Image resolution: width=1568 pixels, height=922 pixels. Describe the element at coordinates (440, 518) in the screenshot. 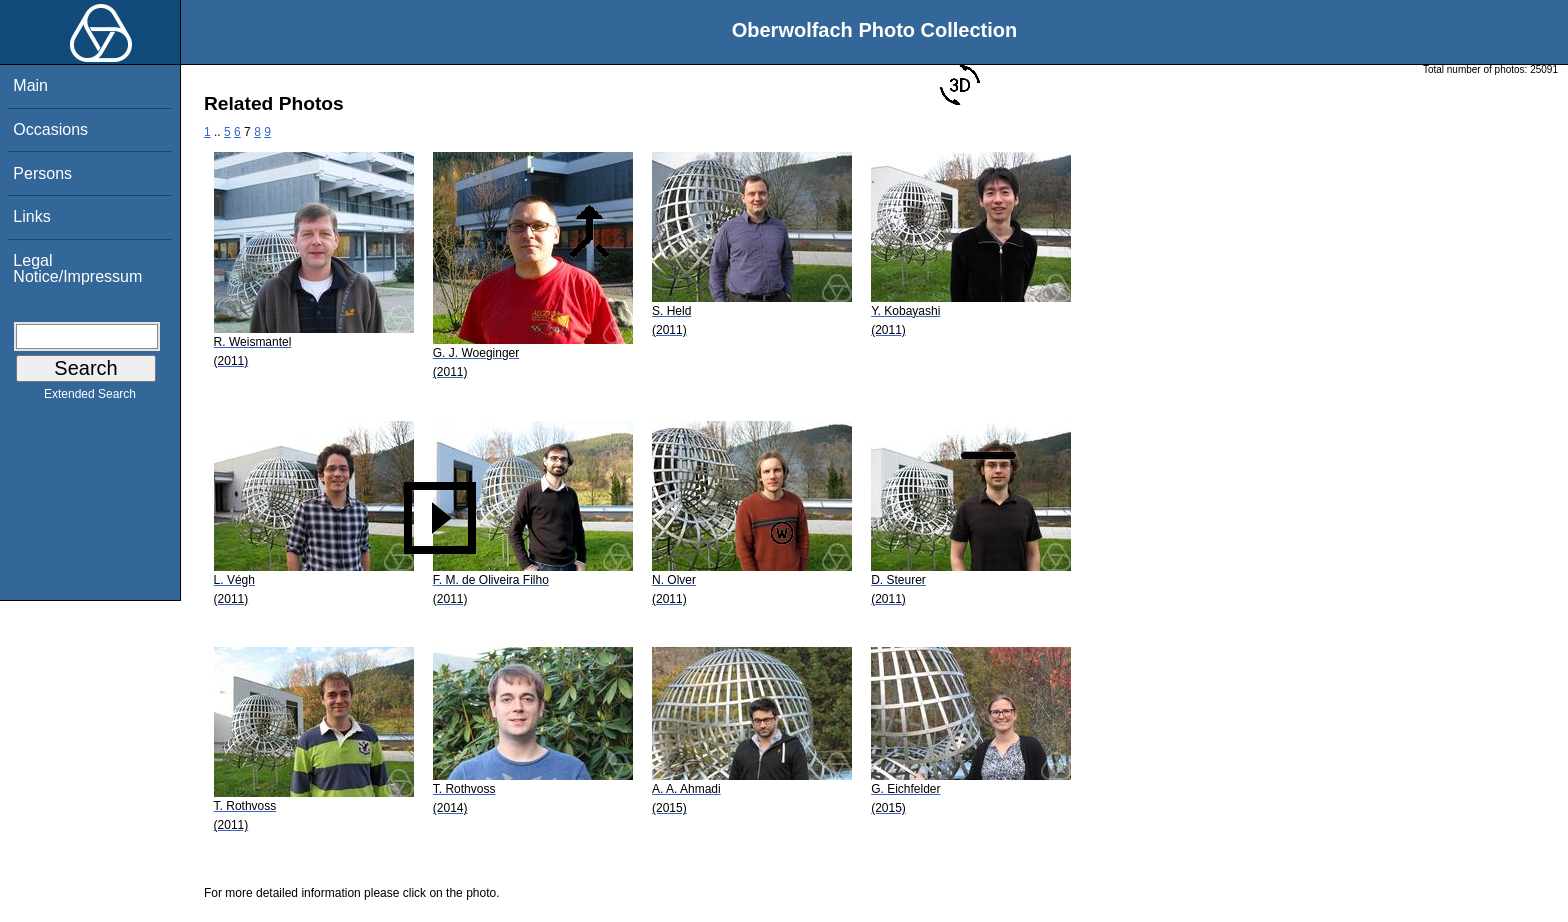

I see `start a slideshow presentation` at that location.